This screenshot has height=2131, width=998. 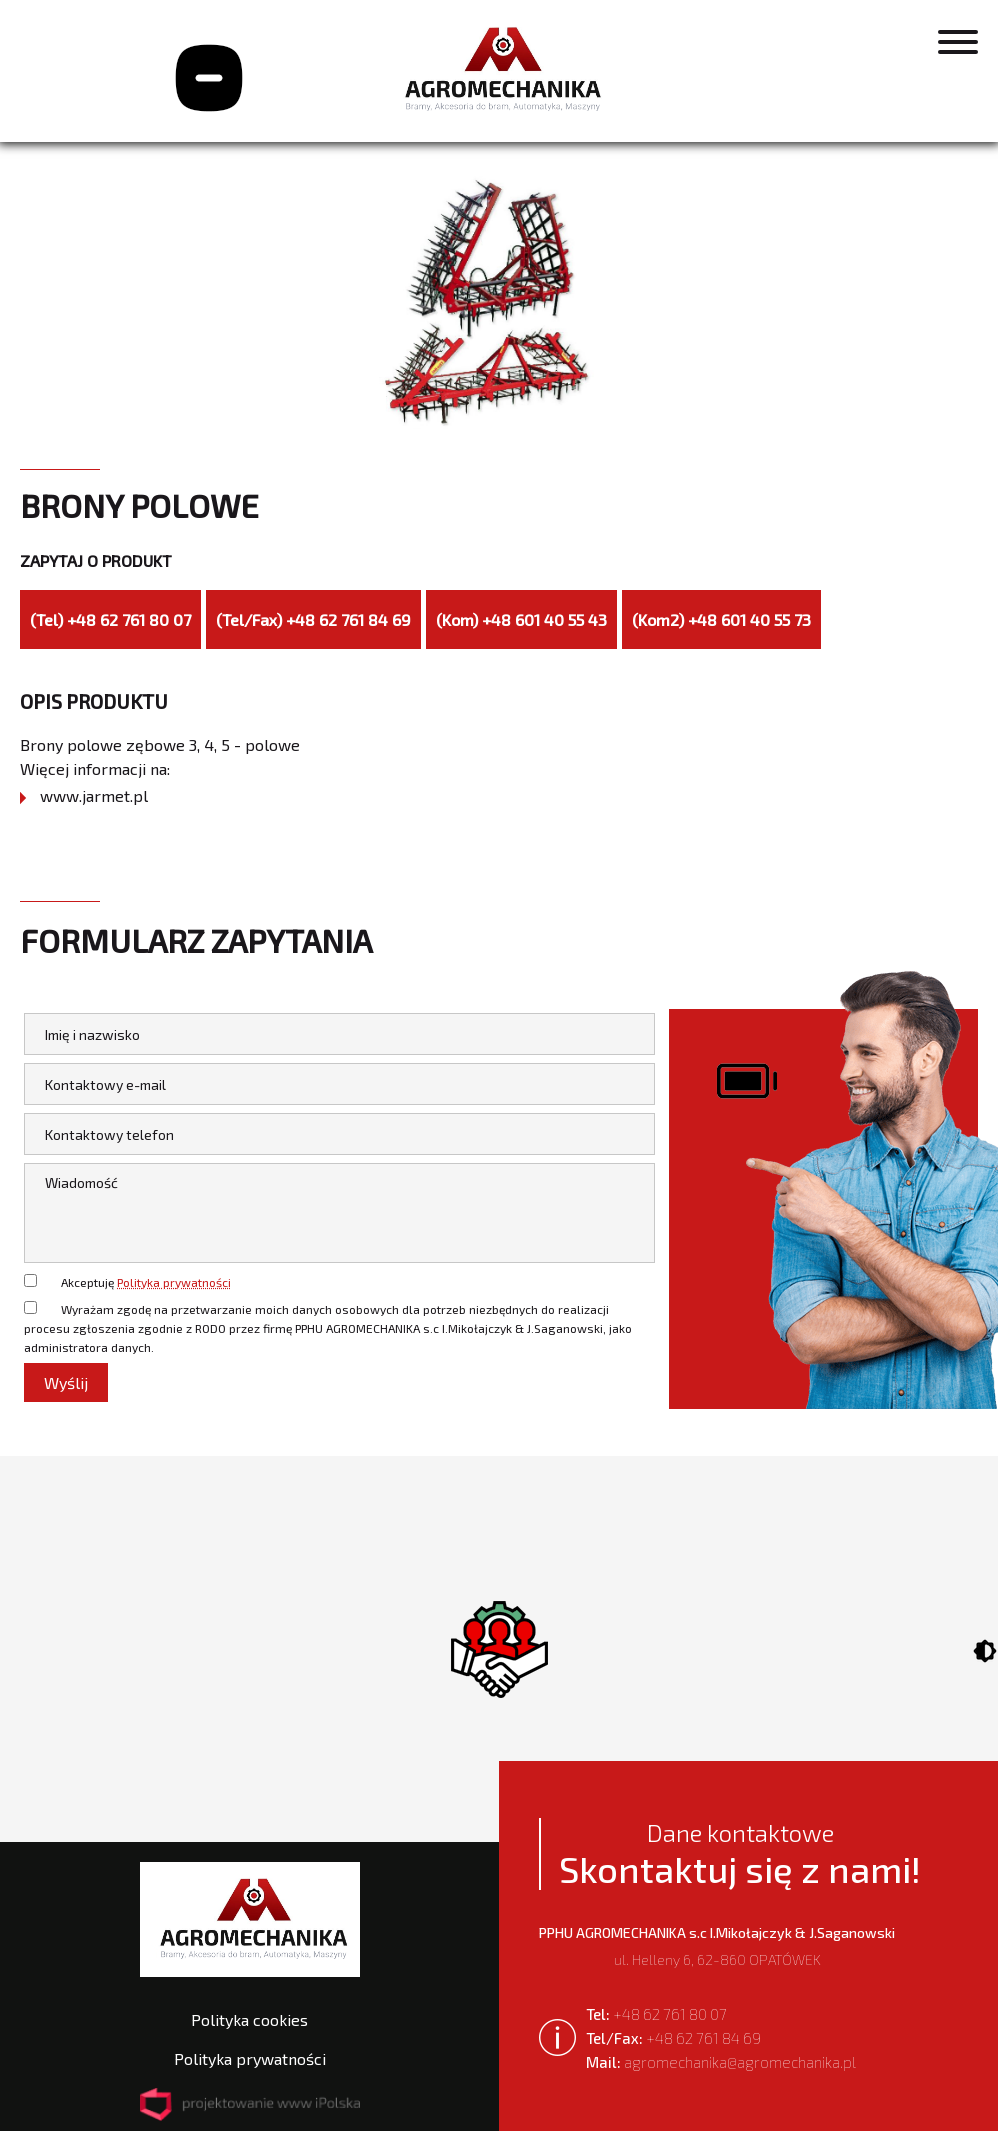 I want to click on remove an item from a list or collection, so click(x=209, y=78).